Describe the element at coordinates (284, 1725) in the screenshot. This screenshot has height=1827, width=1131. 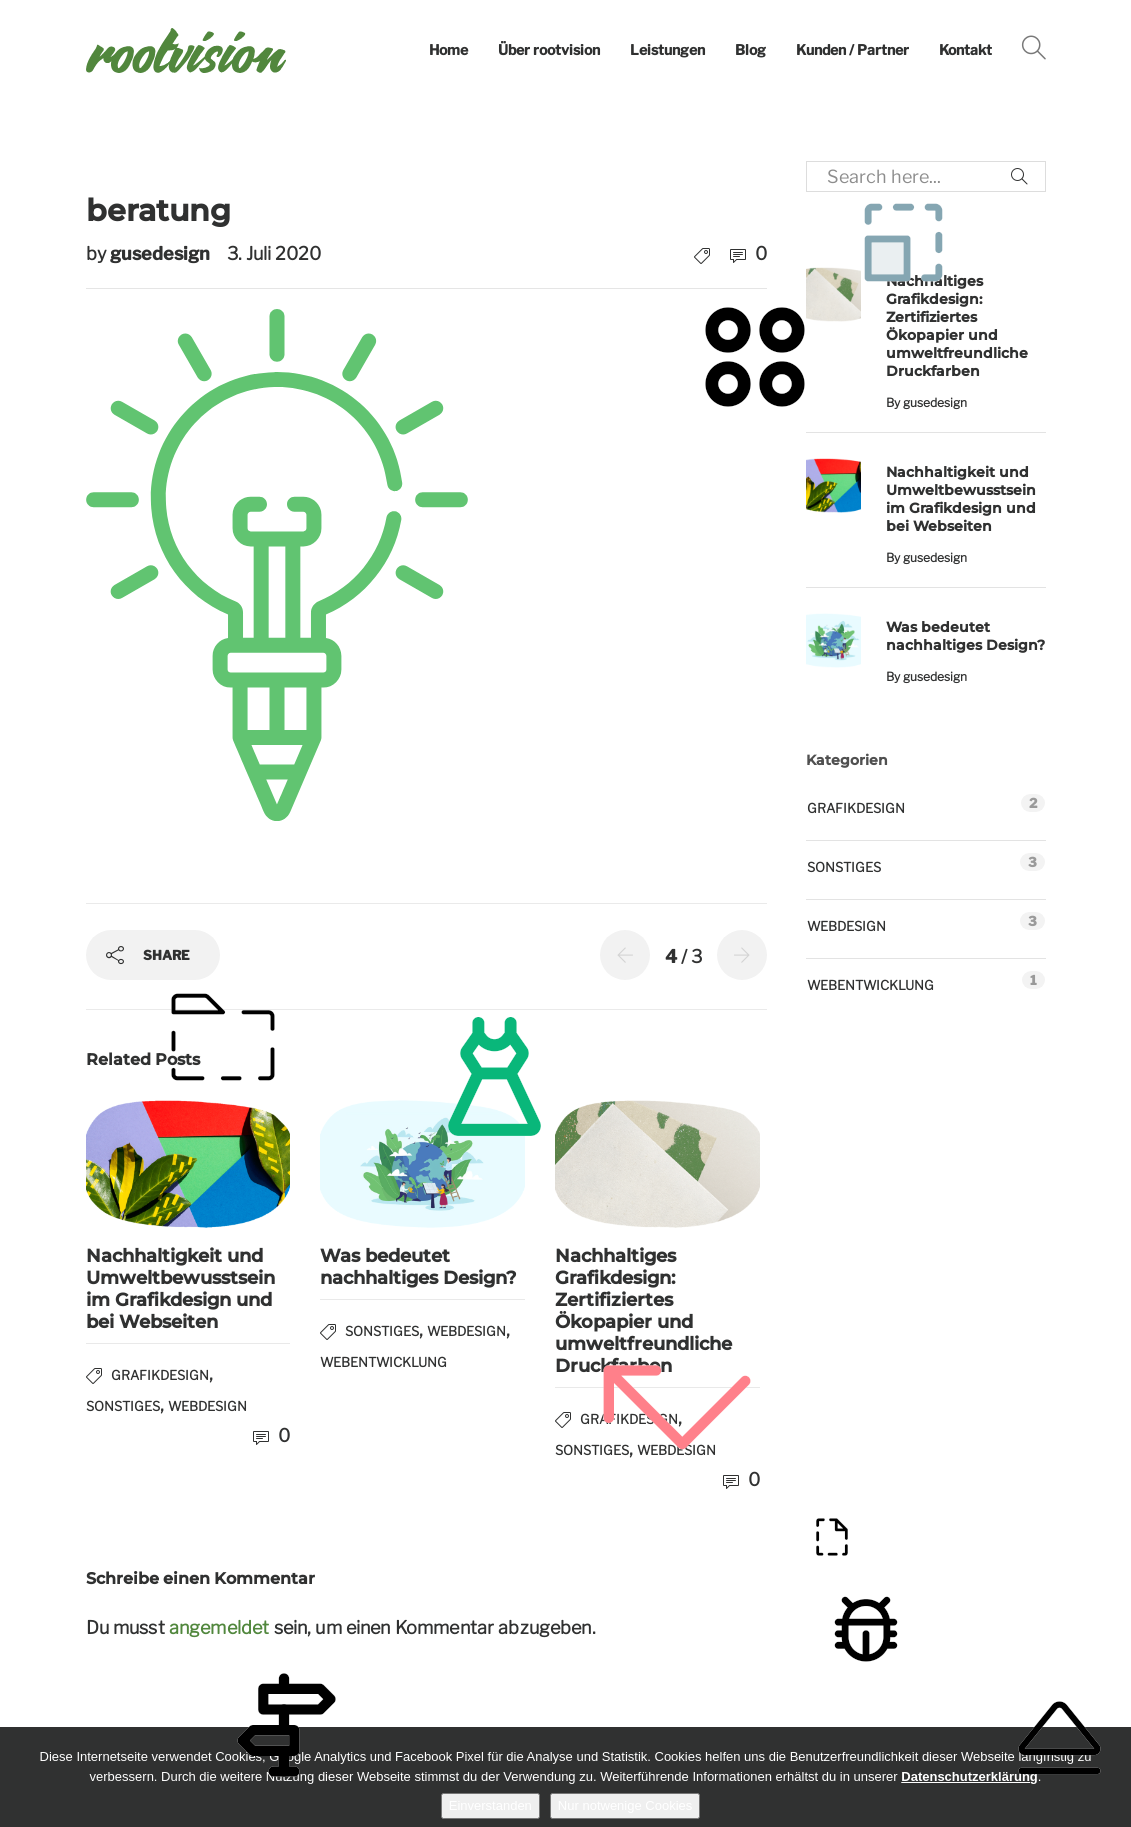
I see `get directions to a destination` at that location.